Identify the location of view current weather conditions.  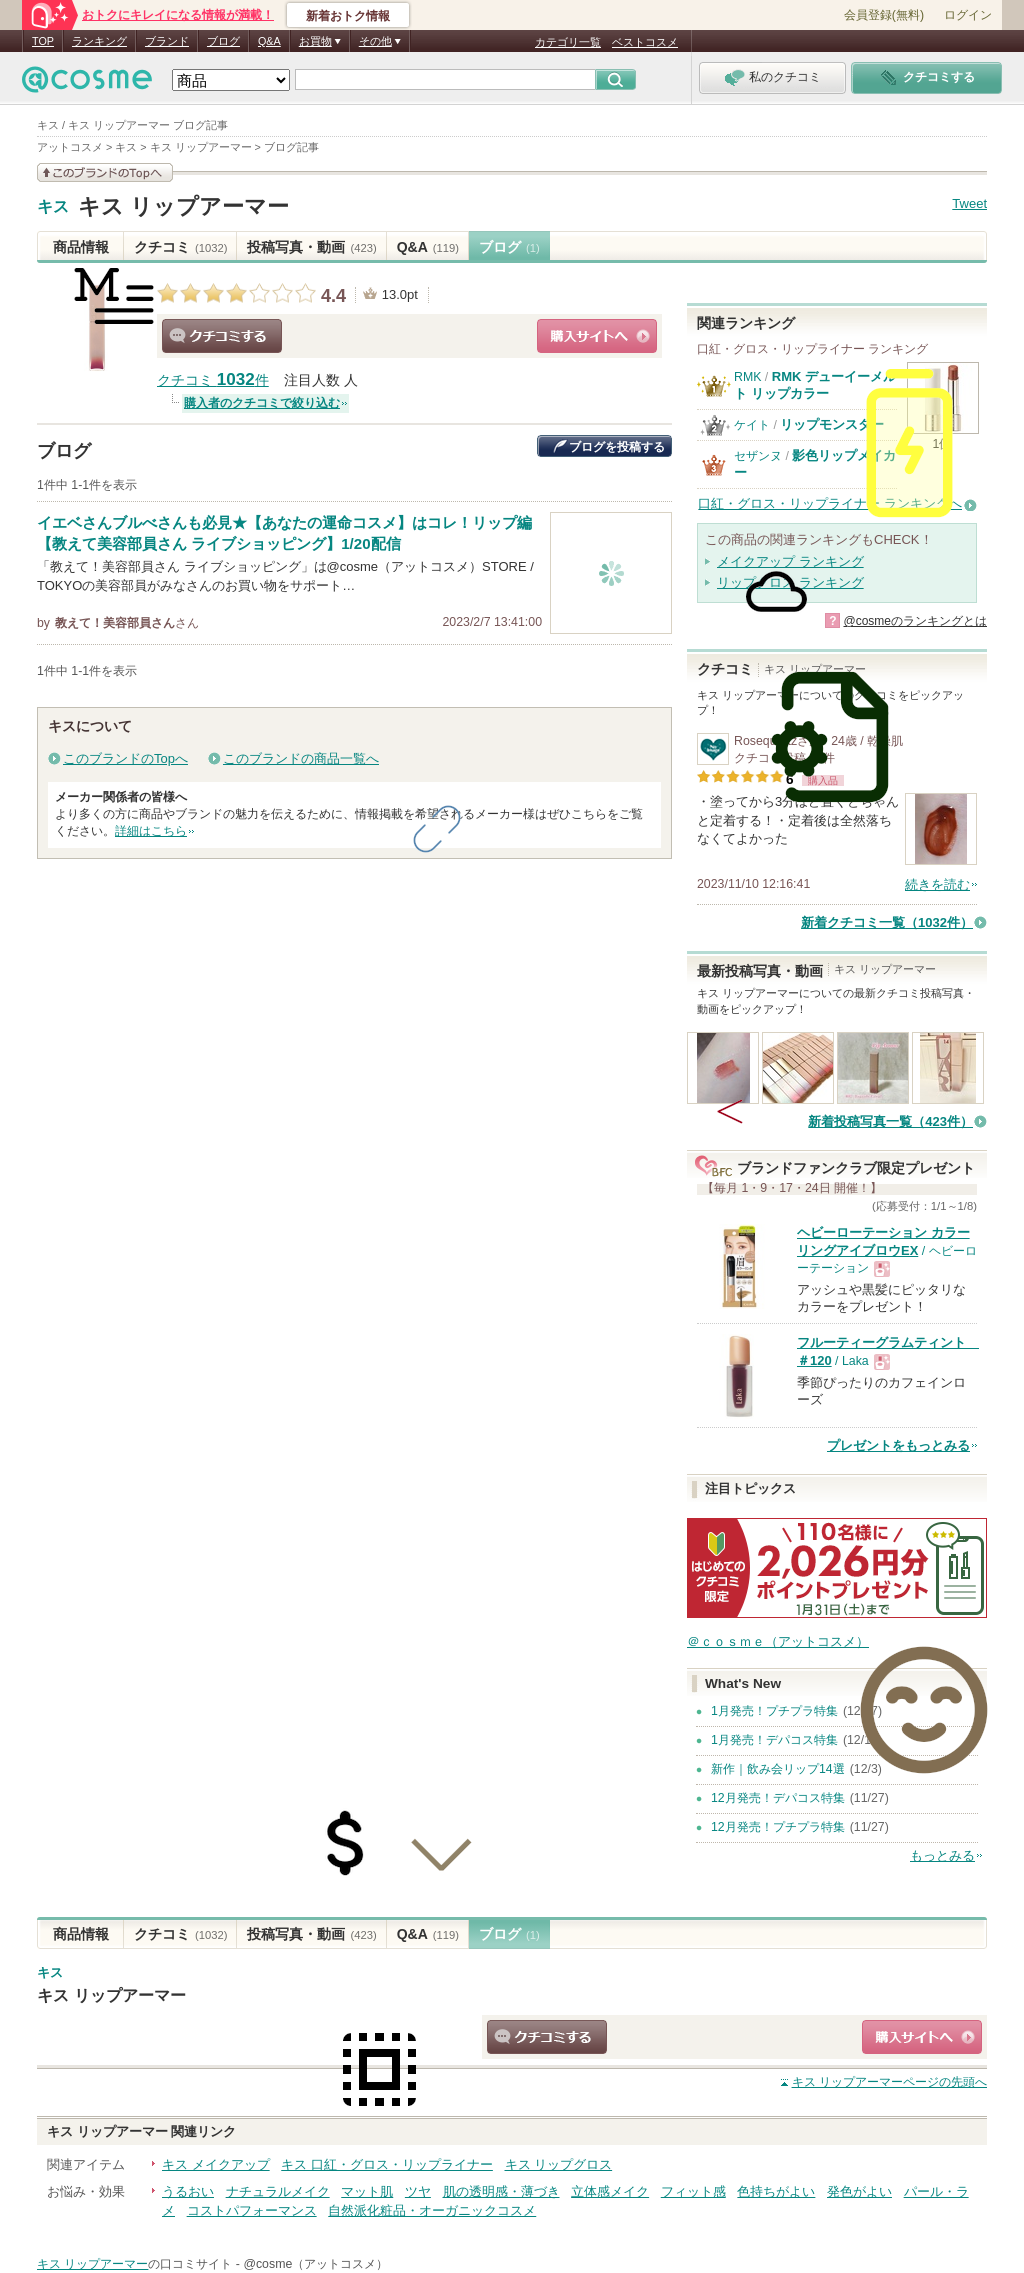
(776, 591).